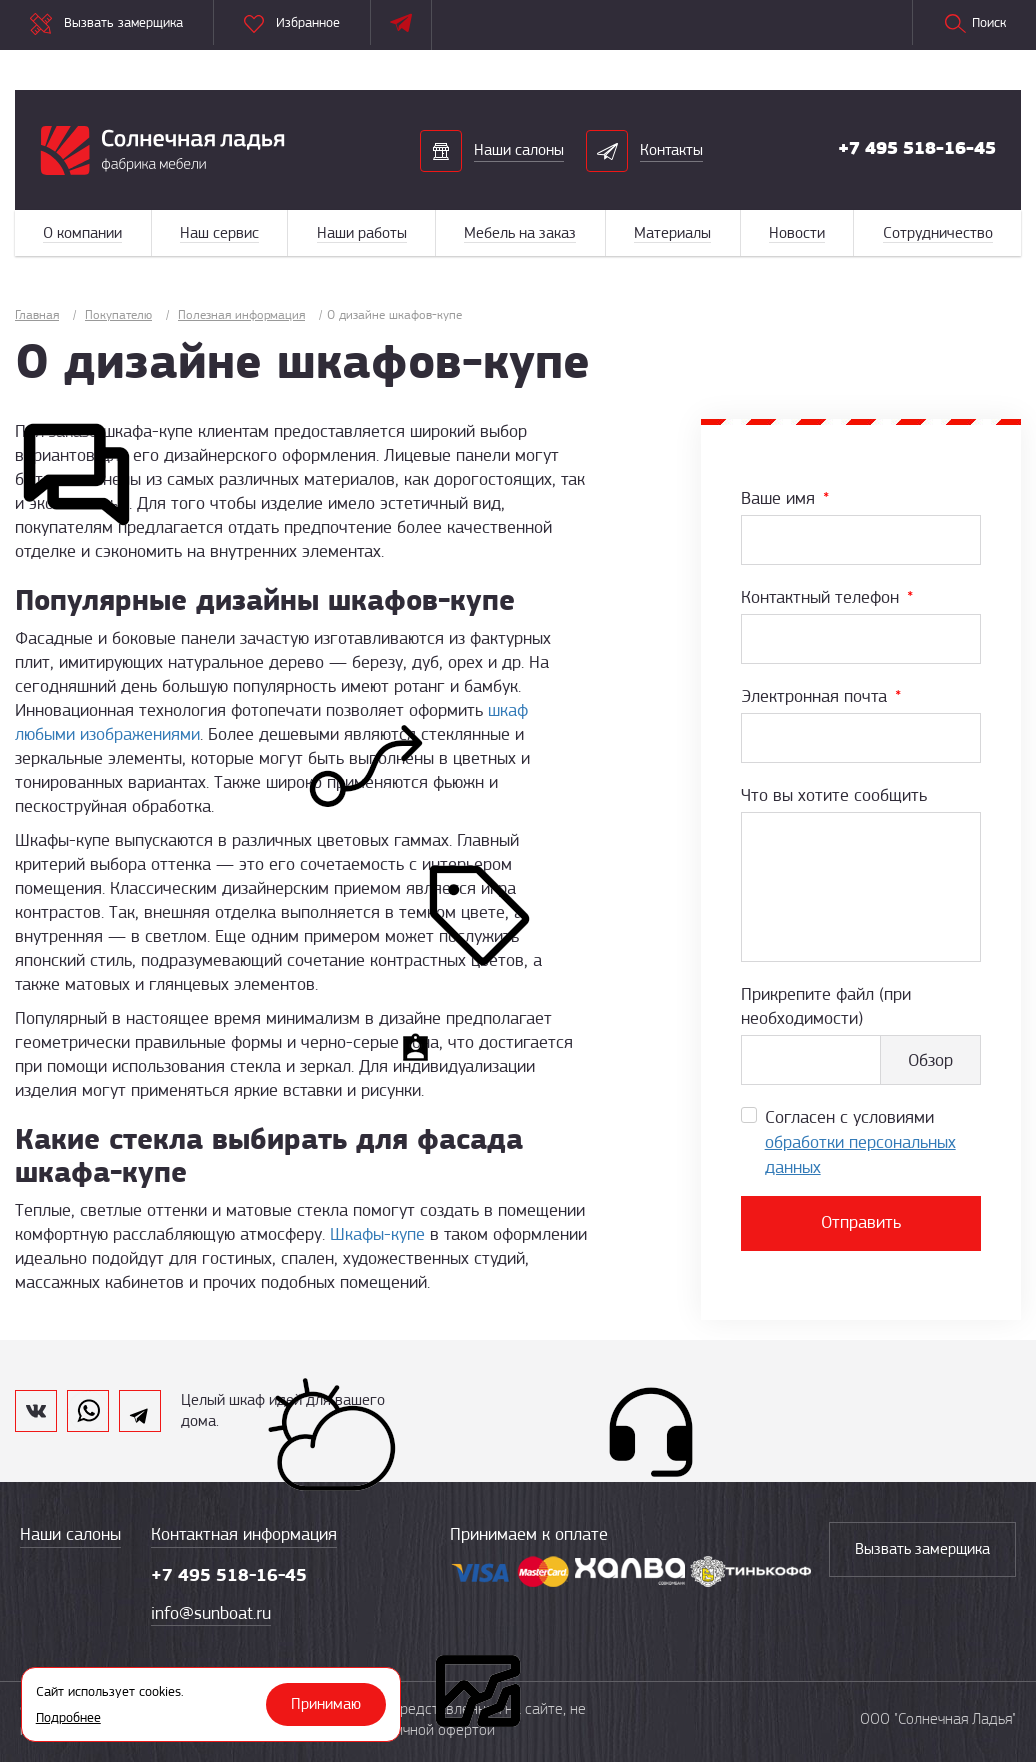  I want to click on view user profile or account details, so click(415, 1048).